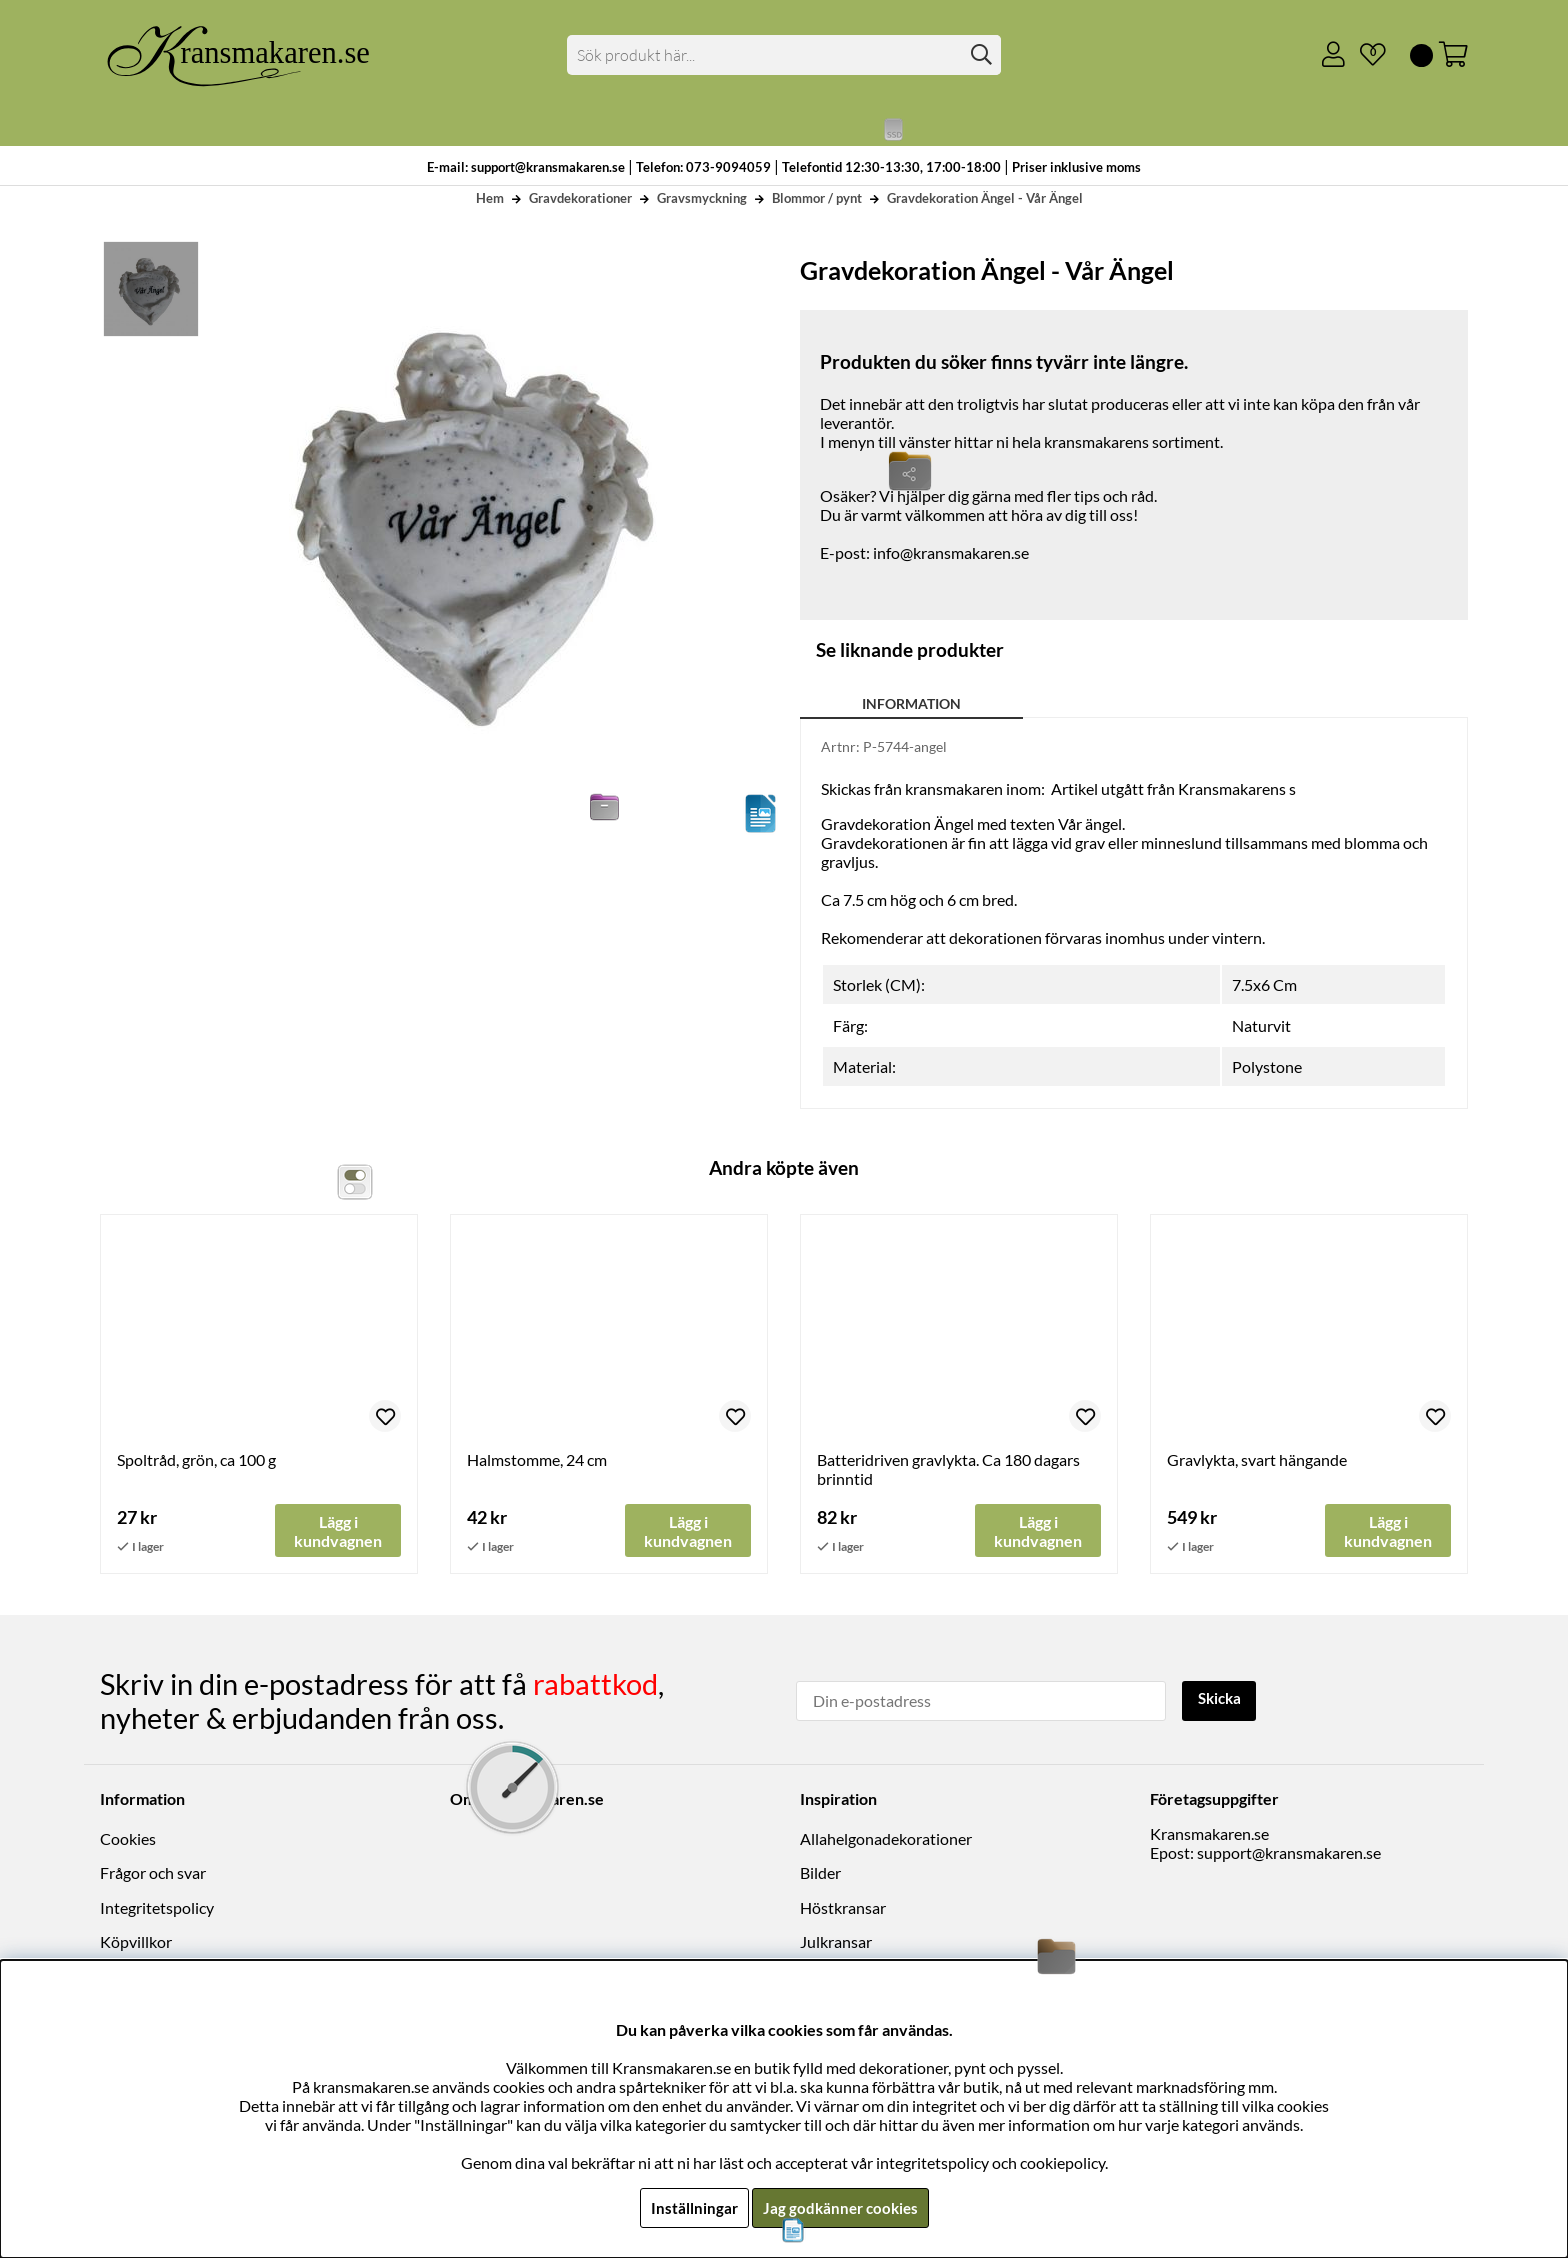 This screenshot has width=1568, height=2258. Describe the element at coordinates (1056, 1956) in the screenshot. I see `drop files here to move them into this folder` at that location.